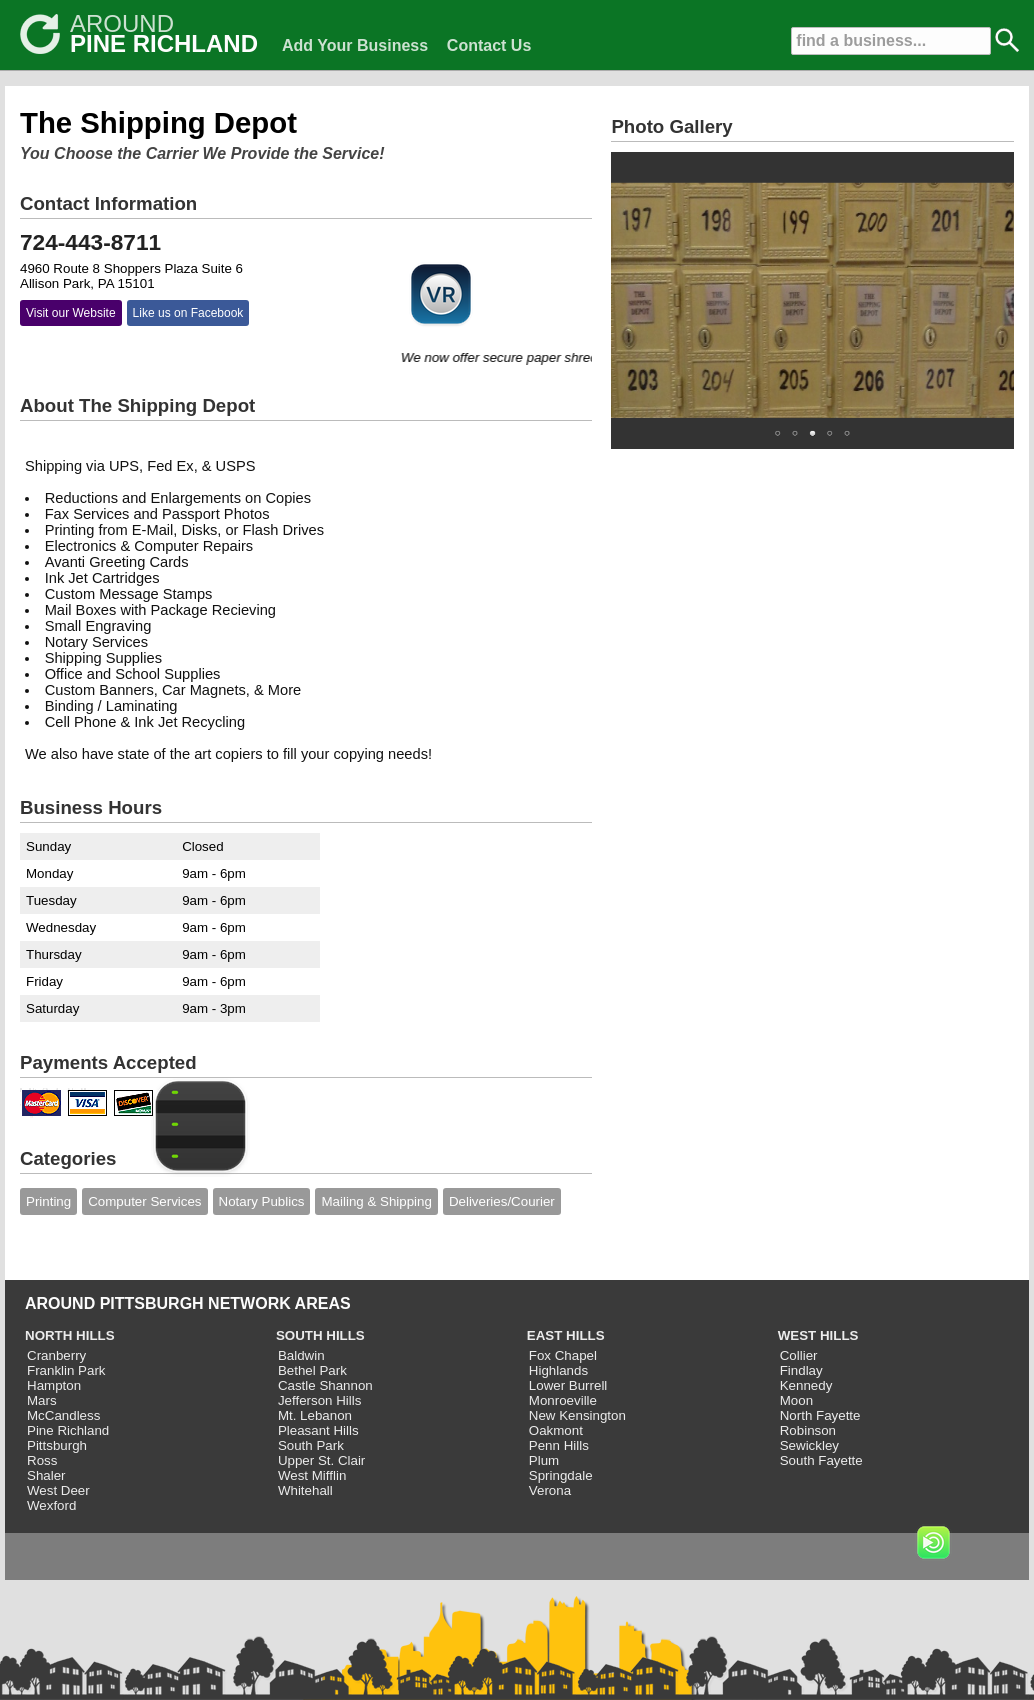 The image size is (1034, 1700). What do you see at coordinates (441, 294) in the screenshot?
I see `launch VR monitor application` at bounding box center [441, 294].